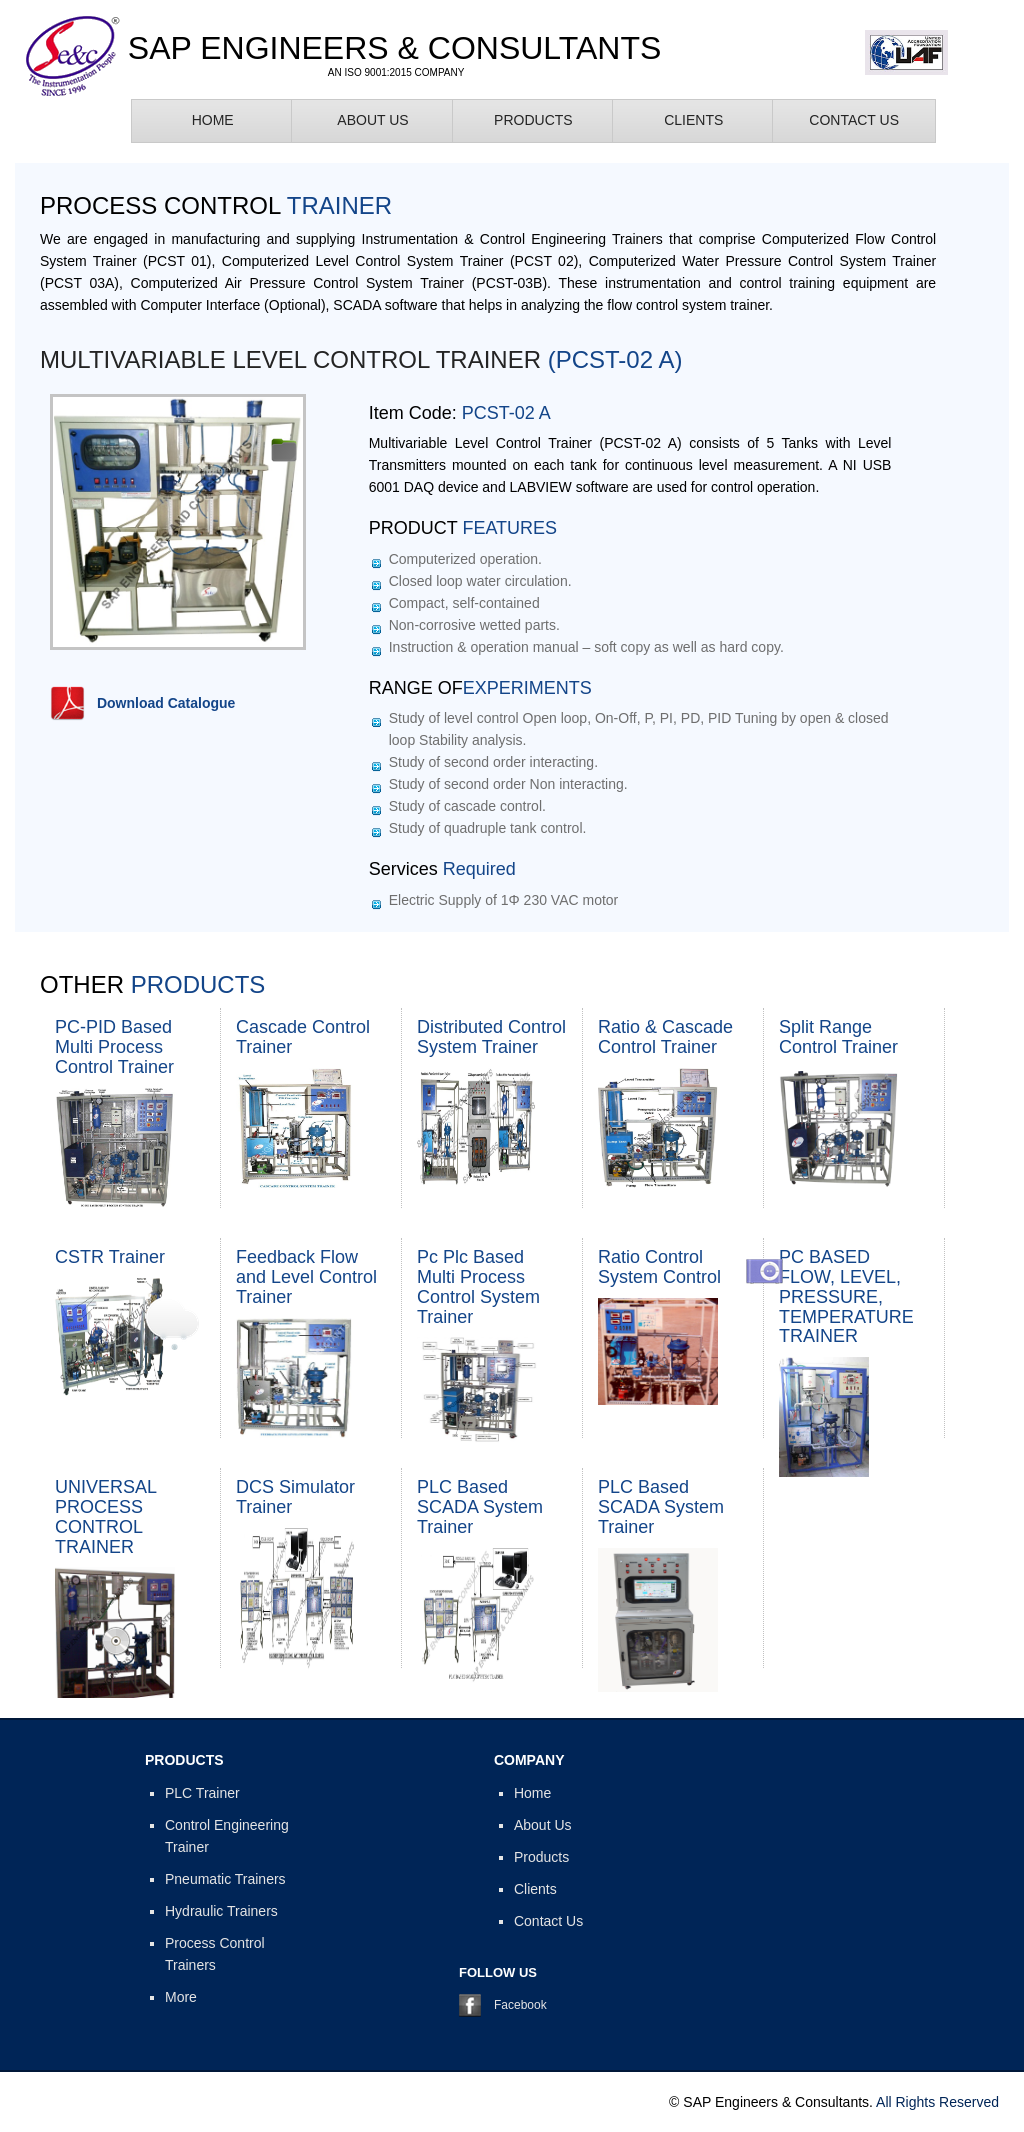 The image size is (1024, 2132). What do you see at coordinates (284, 450) in the screenshot?
I see `open folder to view contents` at bounding box center [284, 450].